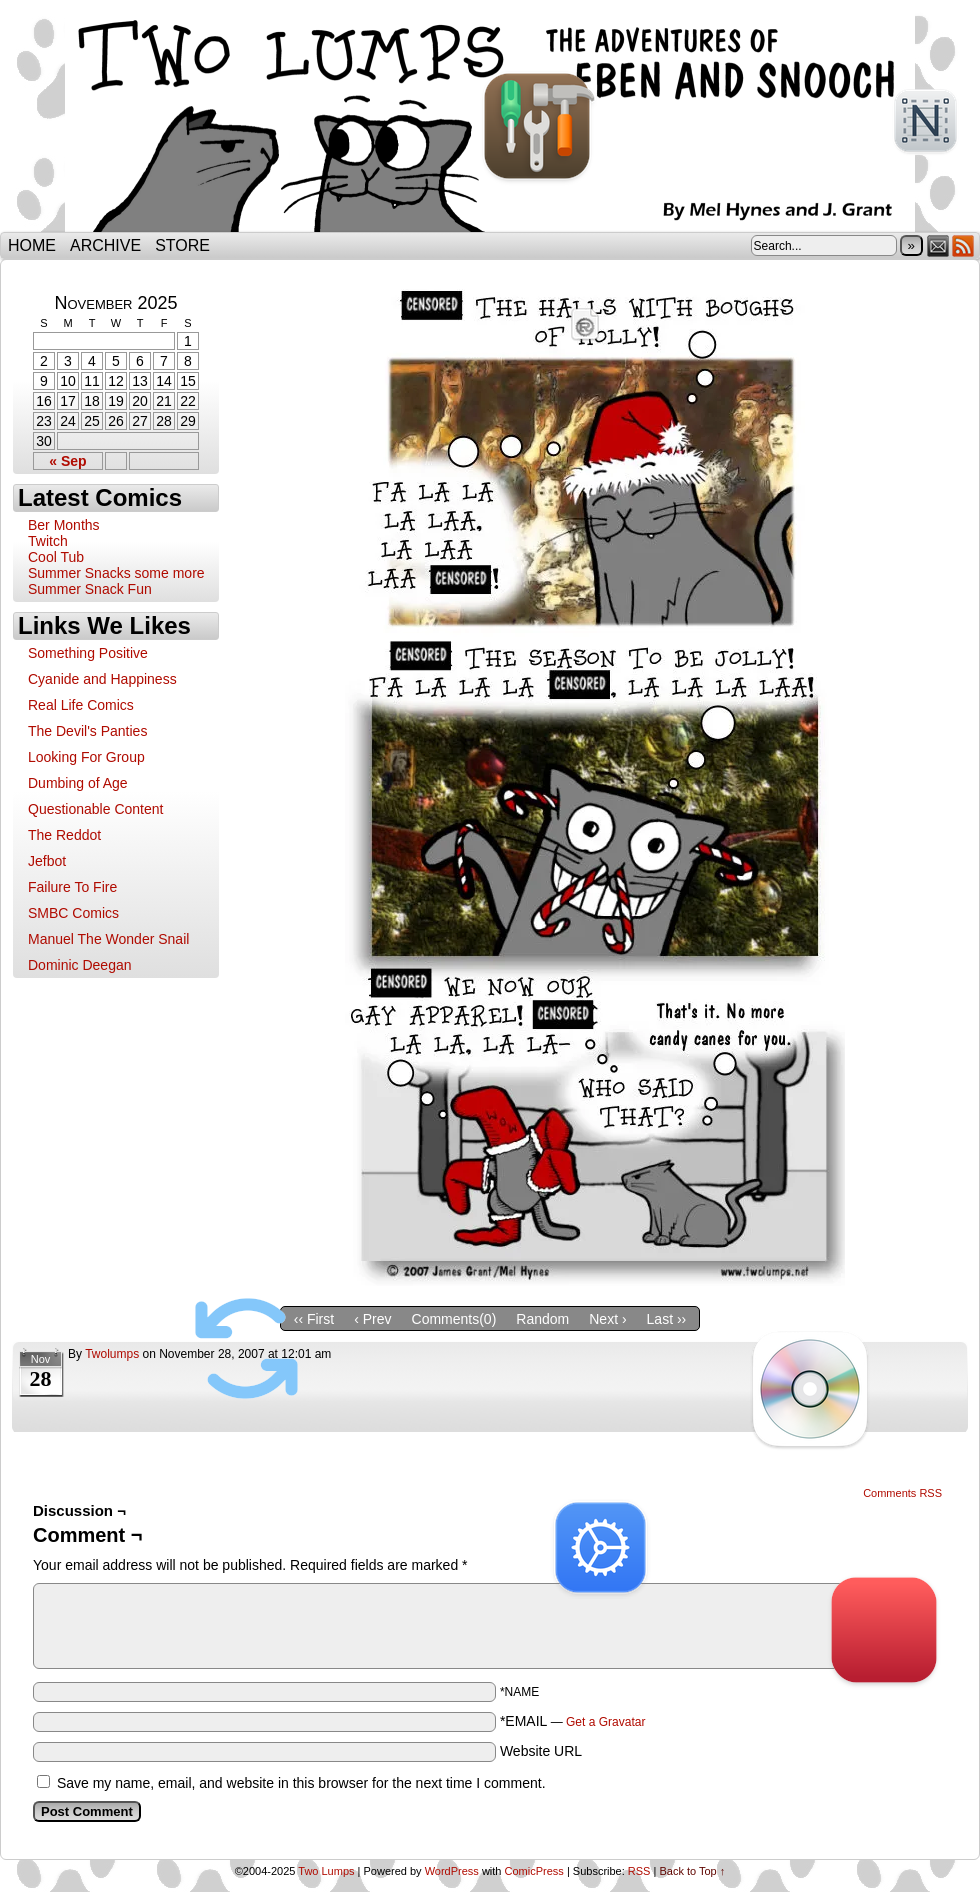 The image size is (980, 1892). I want to click on blank app icon template for customization, so click(884, 1630).